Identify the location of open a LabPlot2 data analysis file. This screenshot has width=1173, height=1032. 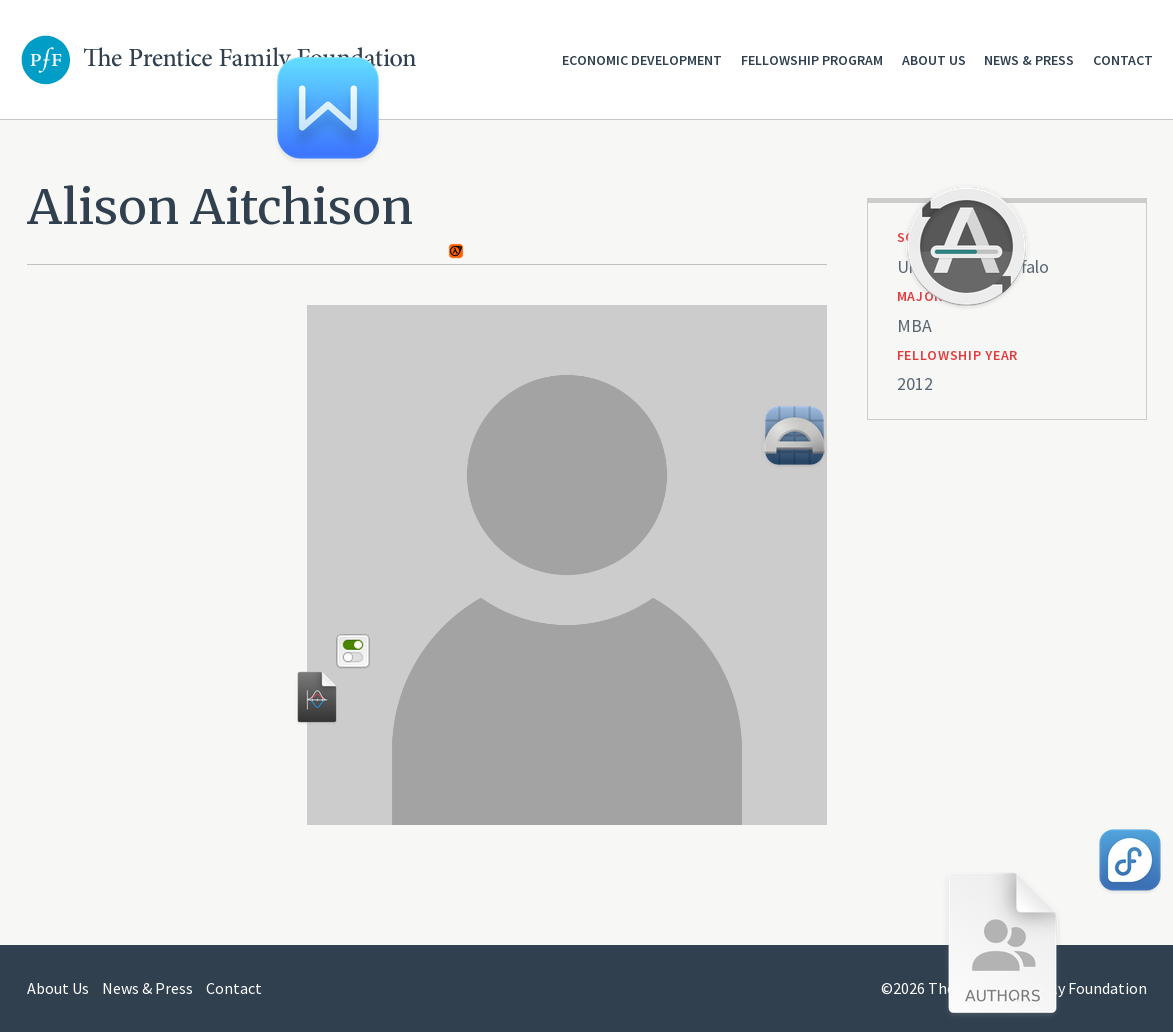
(317, 698).